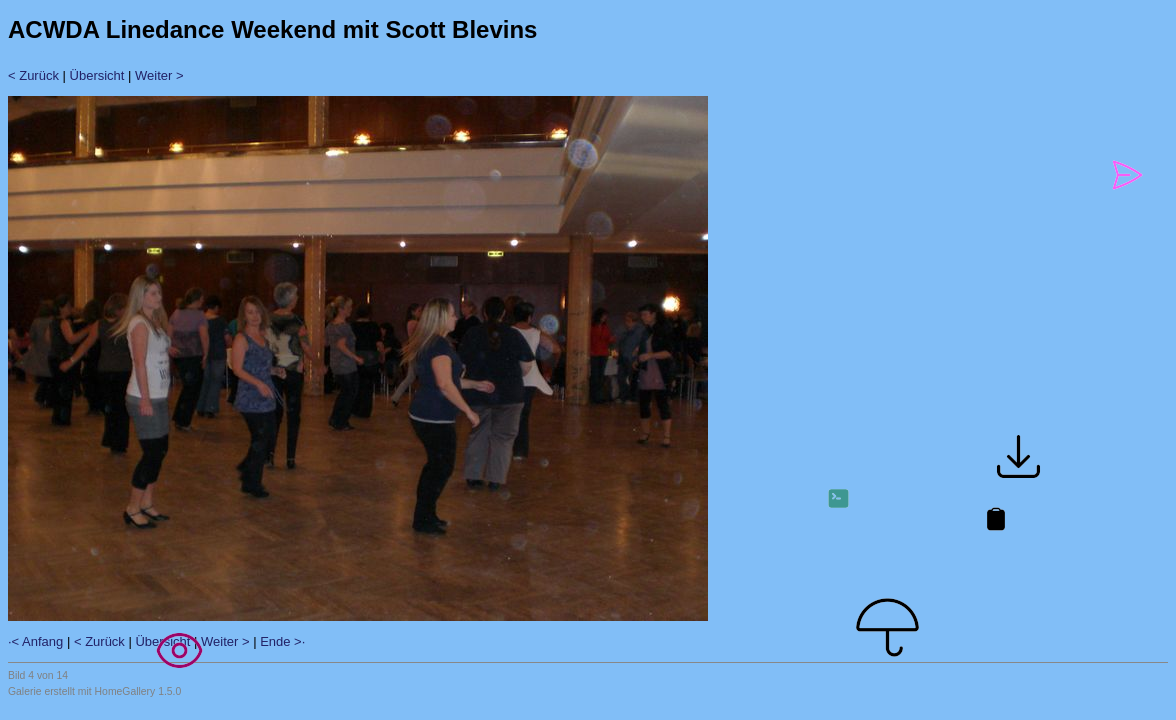 The image size is (1176, 720). What do you see at coordinates (838, 498) in the screenshot?
I see `open command line or terminal` at bounding box center [838, 498].